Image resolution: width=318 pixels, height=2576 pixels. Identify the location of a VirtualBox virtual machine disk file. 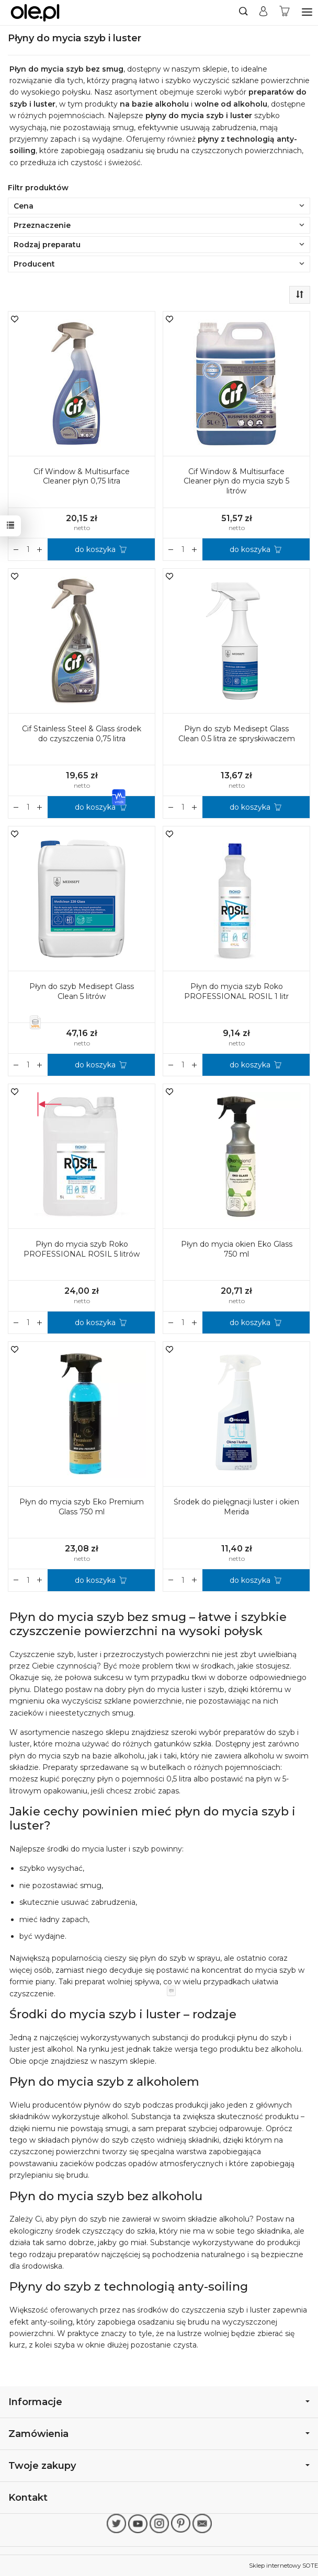
(119, 797).